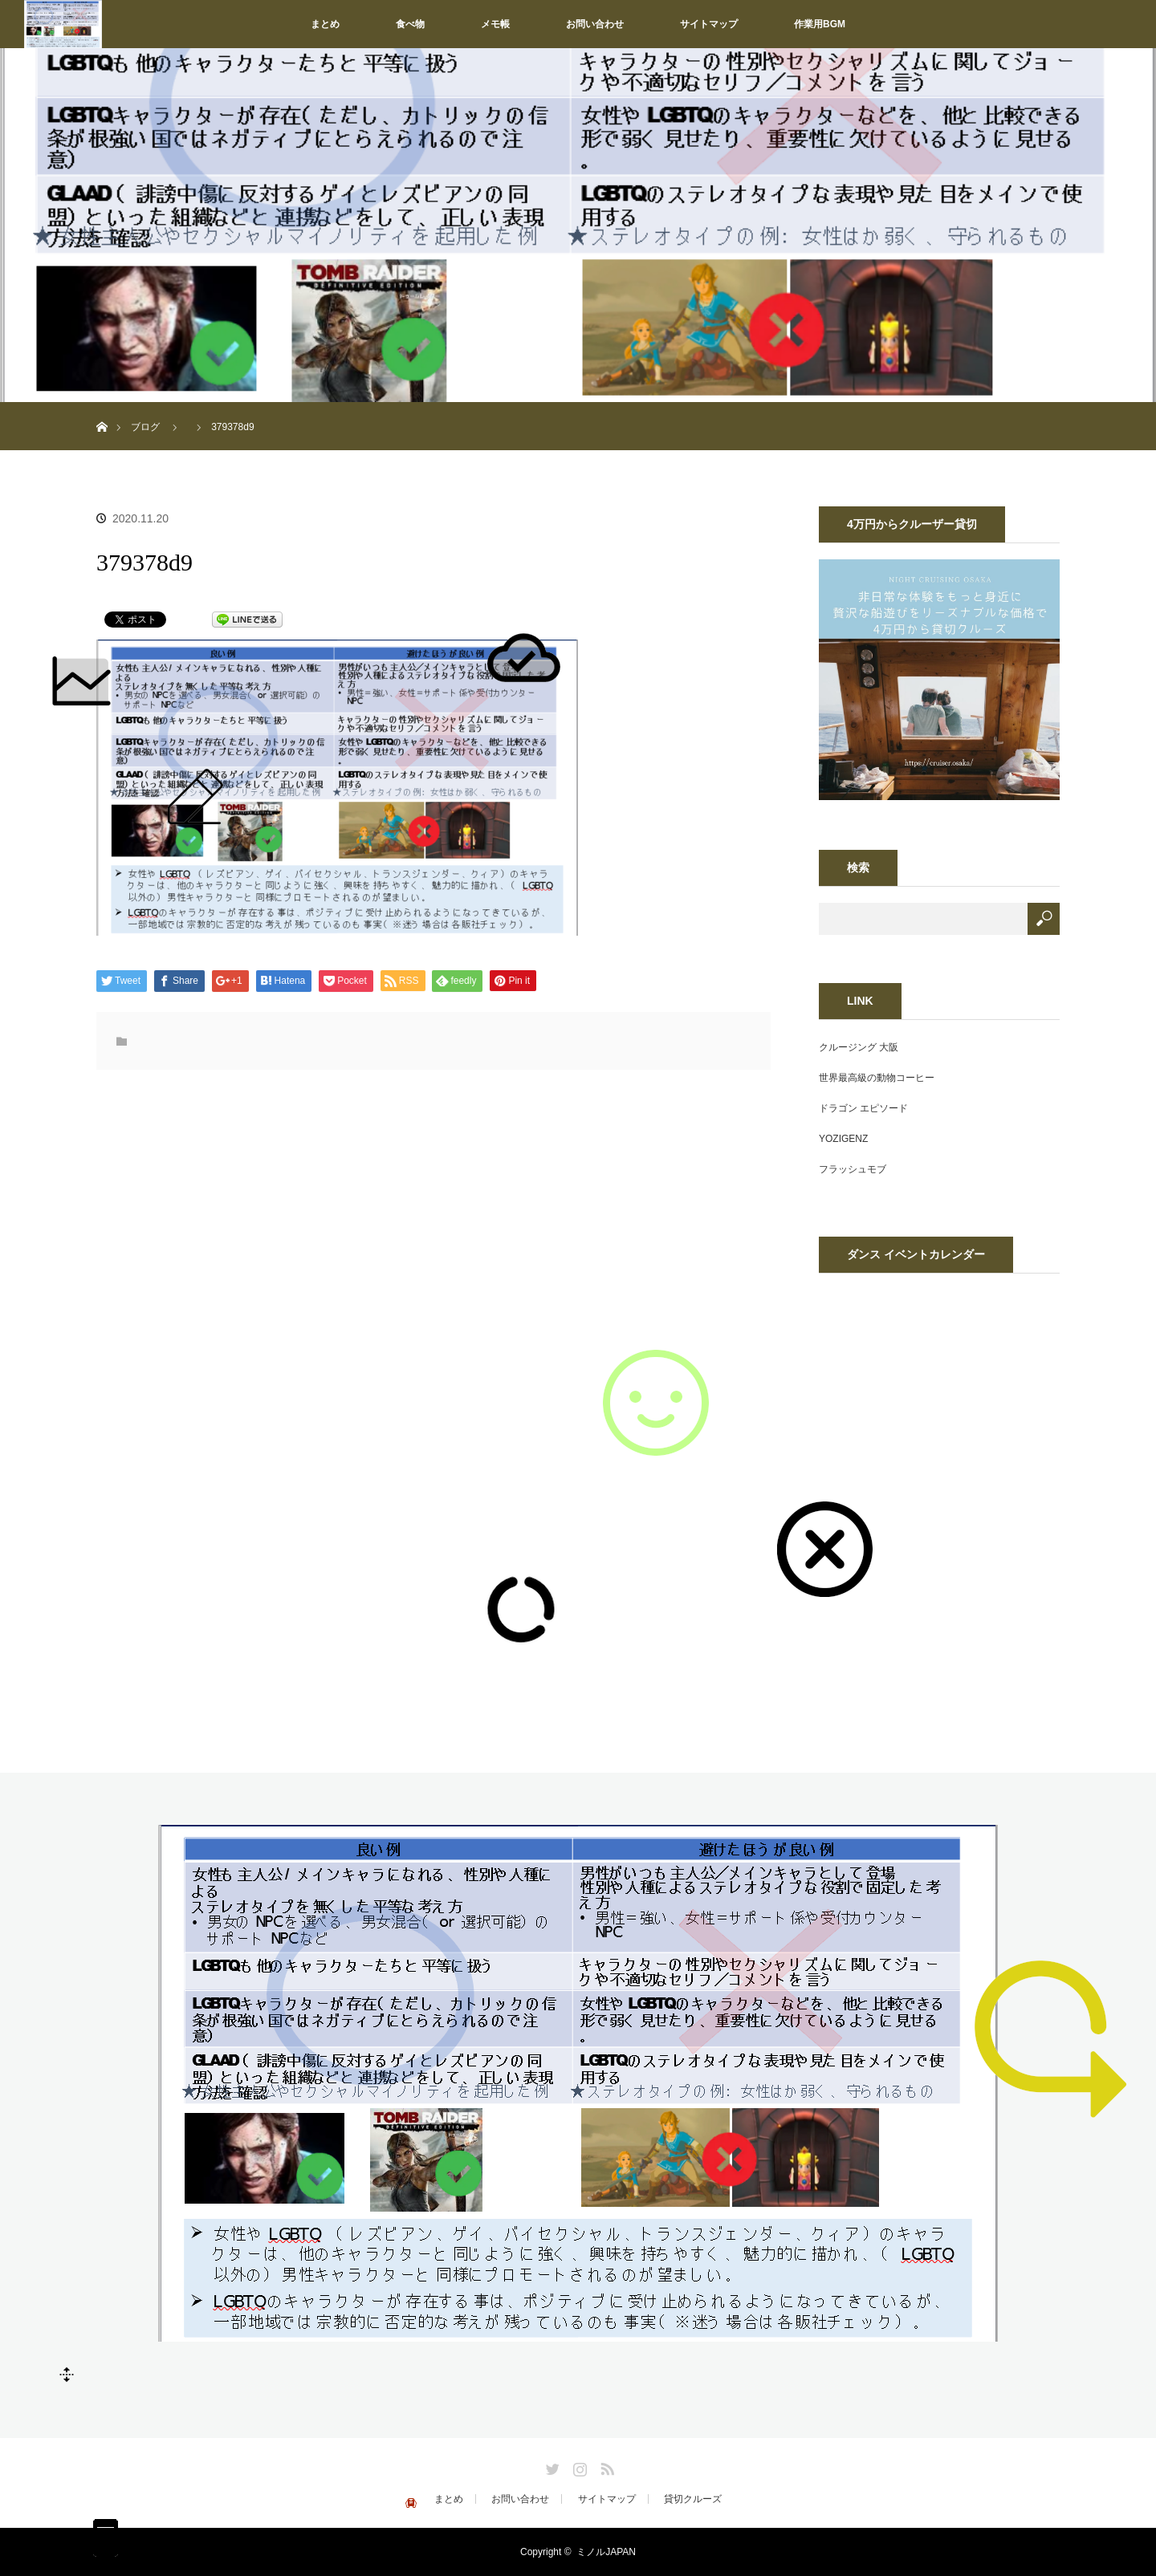 The height and width of the screenshot is (2576, 1156). Describe the element at coordinates (105, 2541) in the screenshot. I see `dock your device to a charging station` at that location.